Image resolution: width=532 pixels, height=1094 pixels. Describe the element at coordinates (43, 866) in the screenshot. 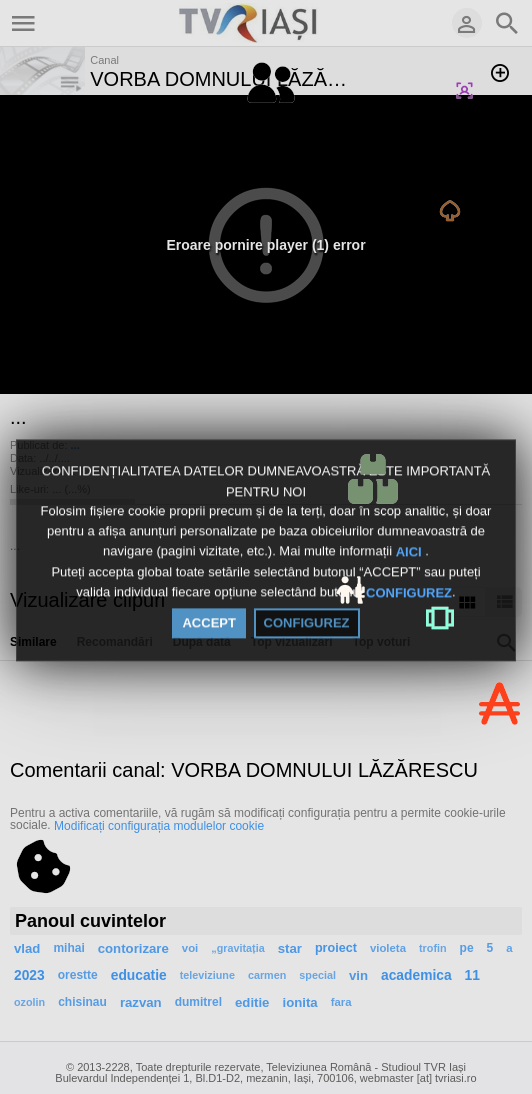

I see `manage cookie preferences and privacy settings` at that location.